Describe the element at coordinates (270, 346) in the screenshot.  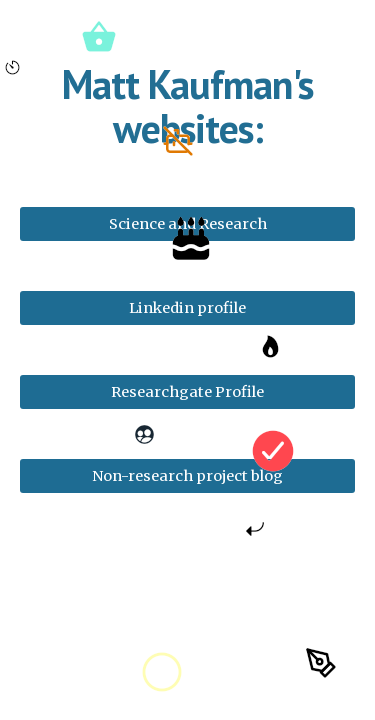
I see `indicates trending or hot content` at that location.